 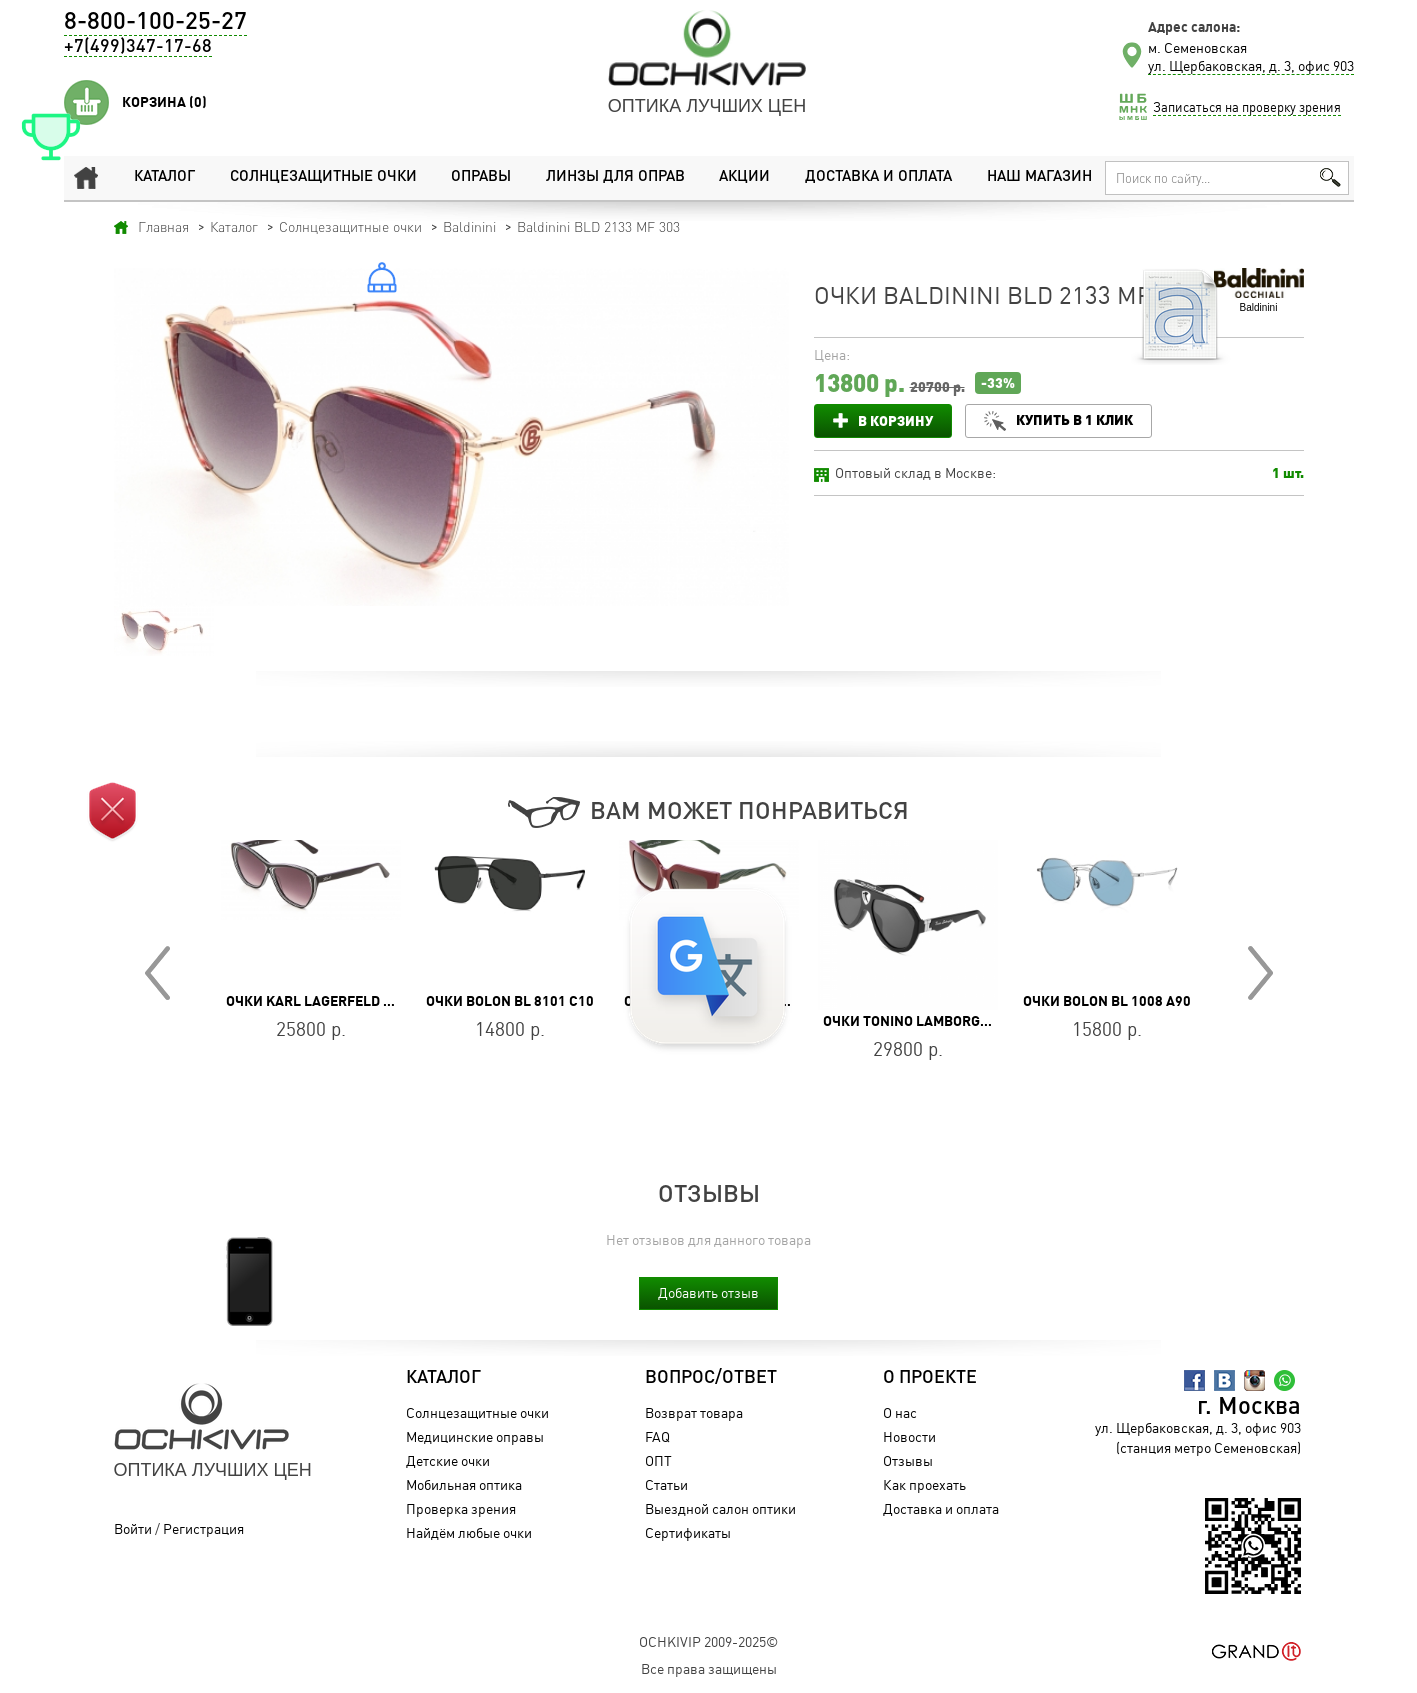 What do you see at coordinates (112, 812) in the screenshot?
I see `indicates low or weak security status` at bounding box center [112, 812].